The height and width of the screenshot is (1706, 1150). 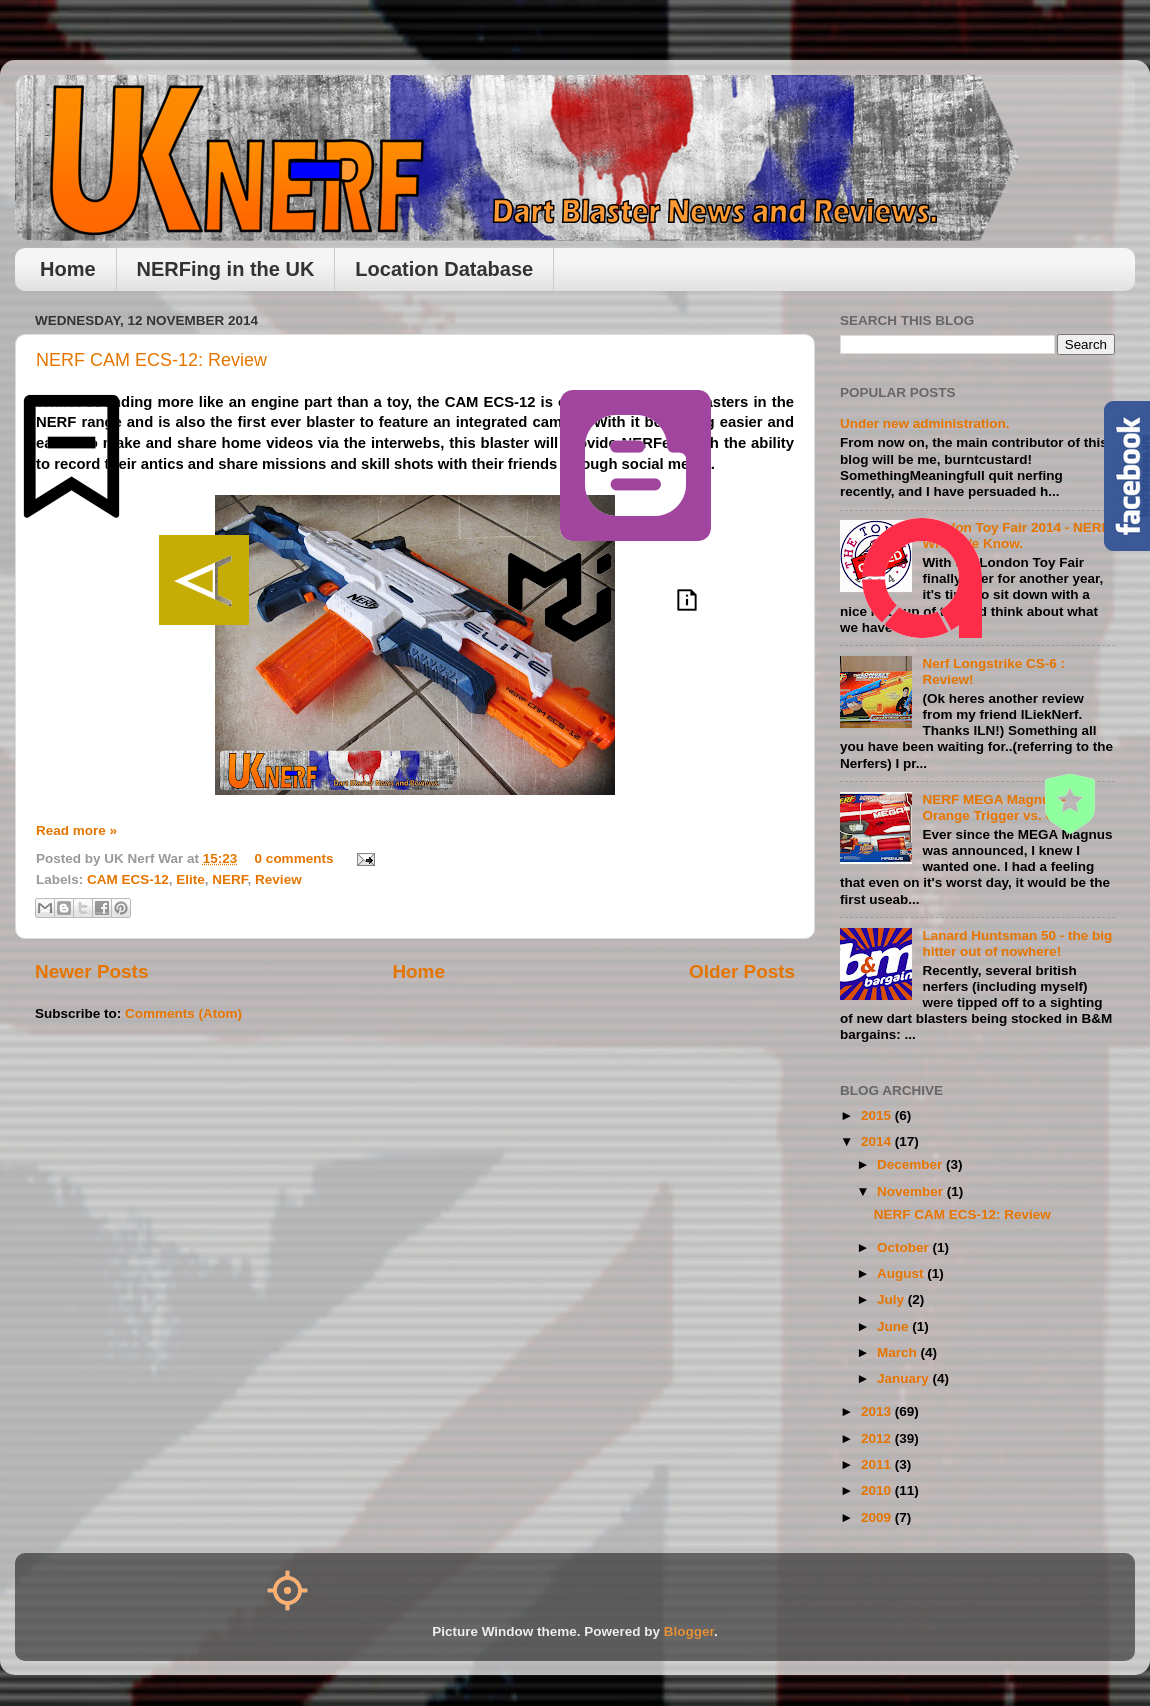 What do you see at coordinates (71, 454) in the screenshot?
I see `bookmark this item` at bounding box center [71, 454].